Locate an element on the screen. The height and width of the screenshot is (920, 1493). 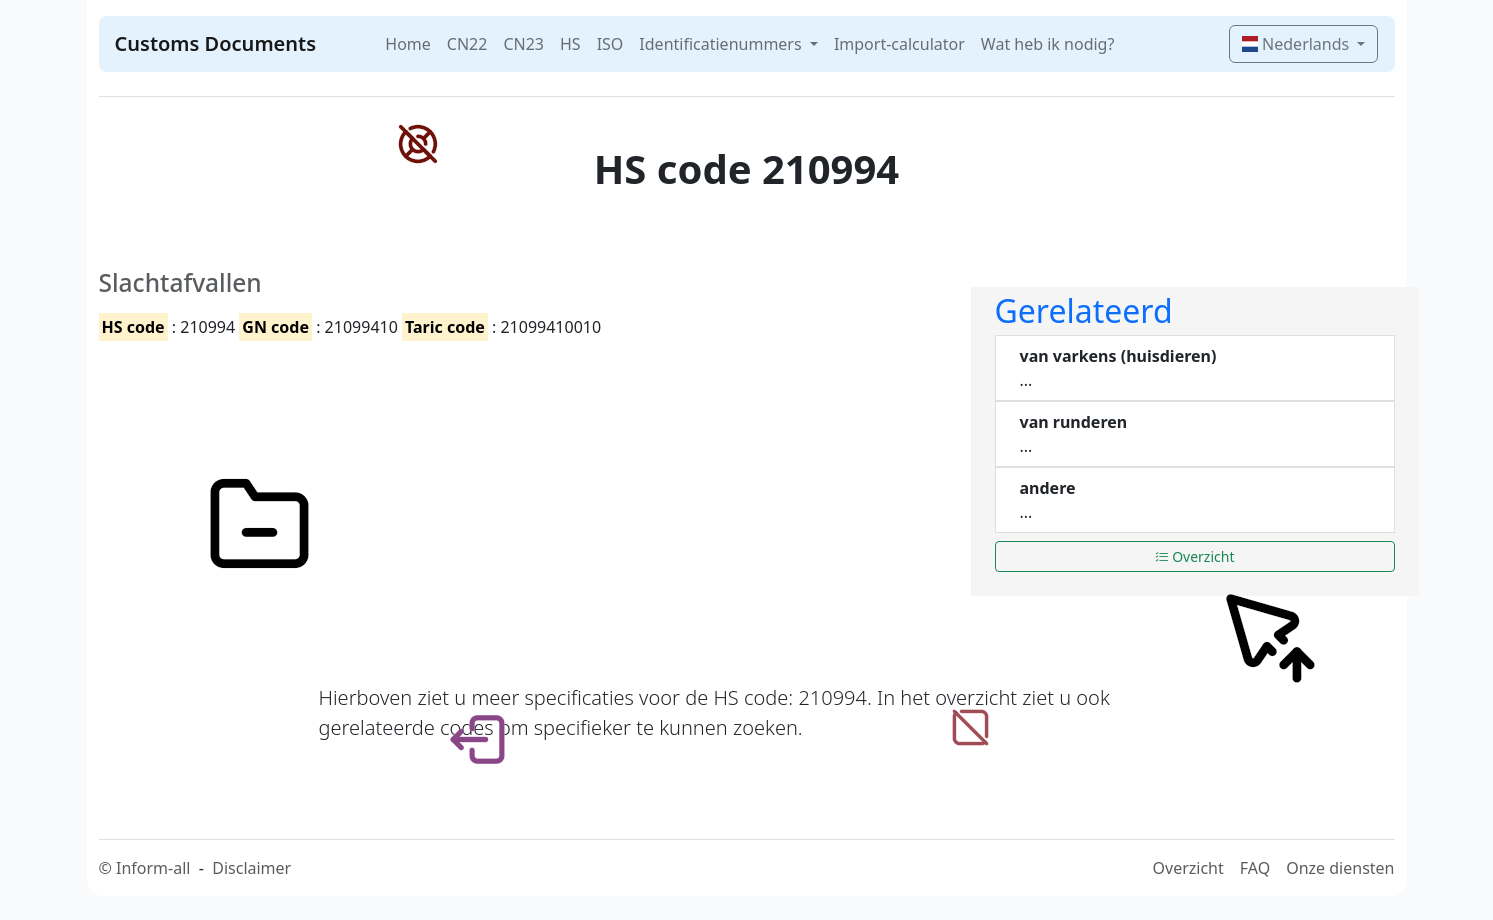
help or support is unavailable is located at coordinates (418, 144).